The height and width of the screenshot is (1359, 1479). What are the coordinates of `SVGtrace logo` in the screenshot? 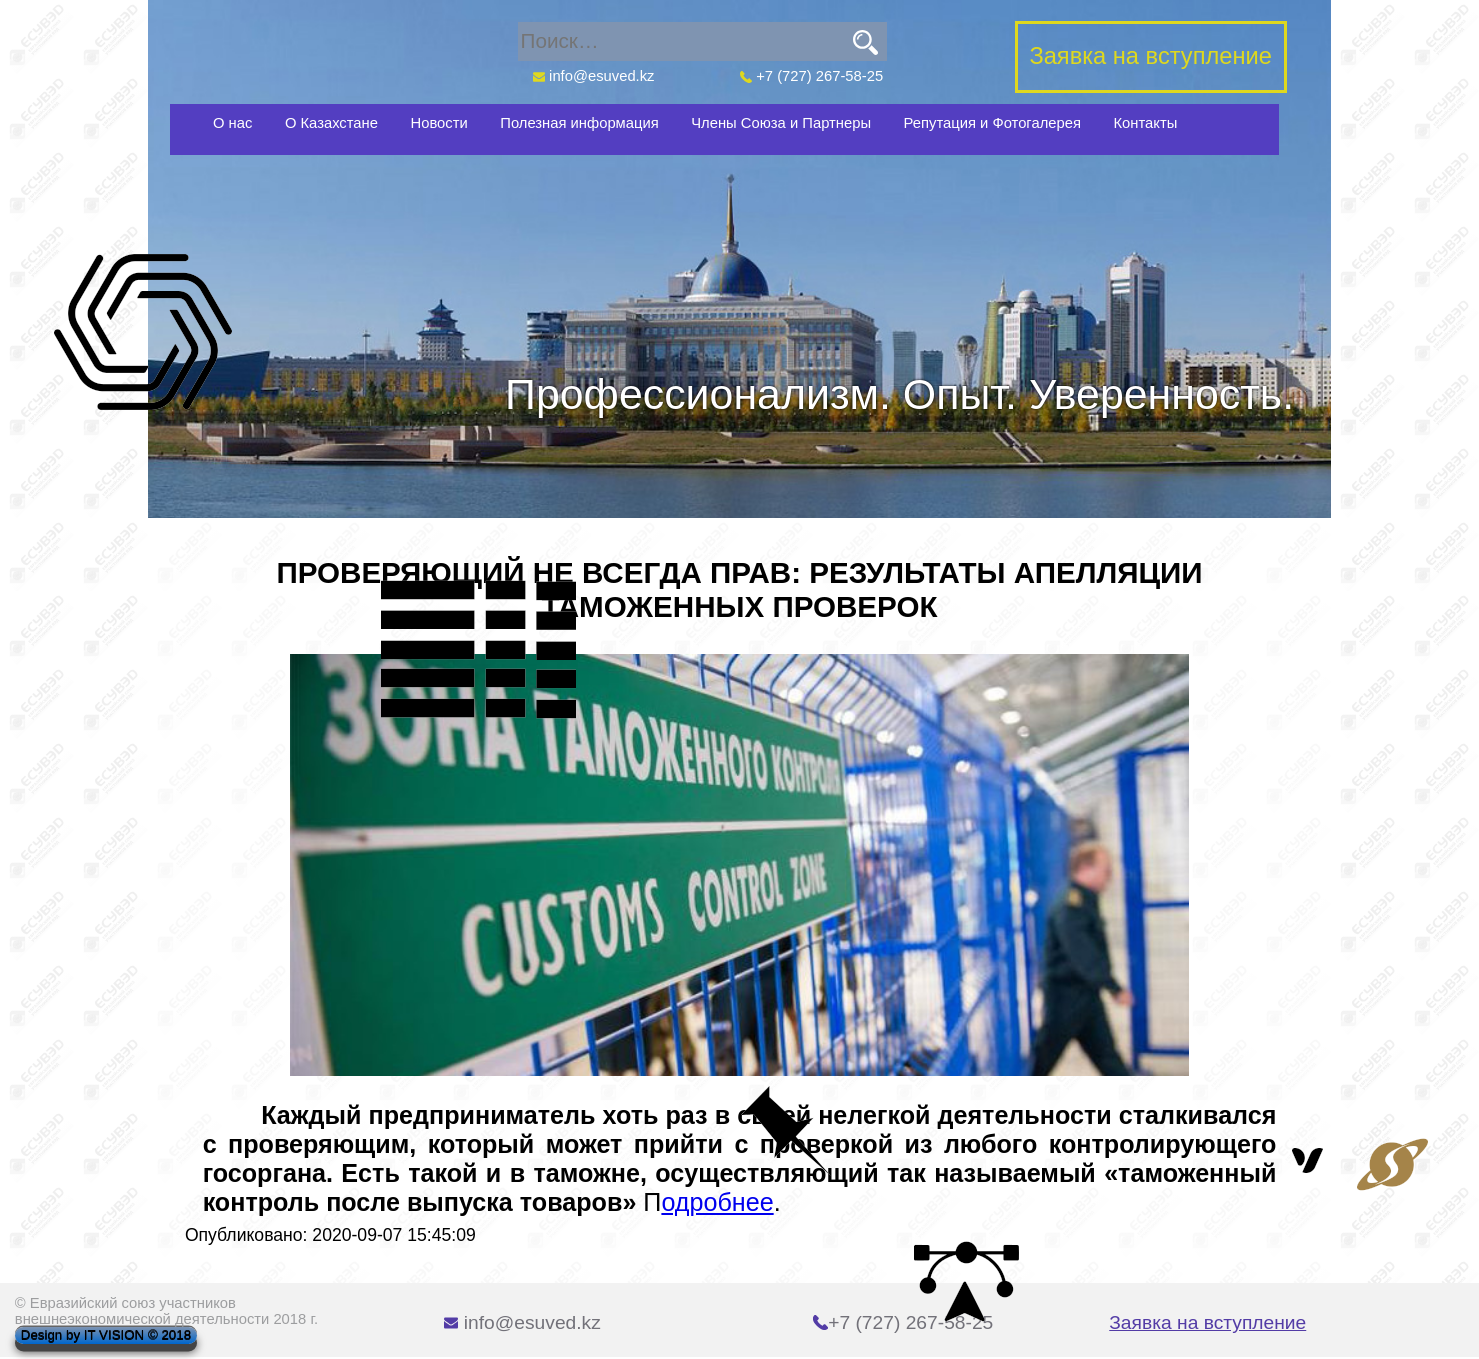 It's located at (966, 1281).